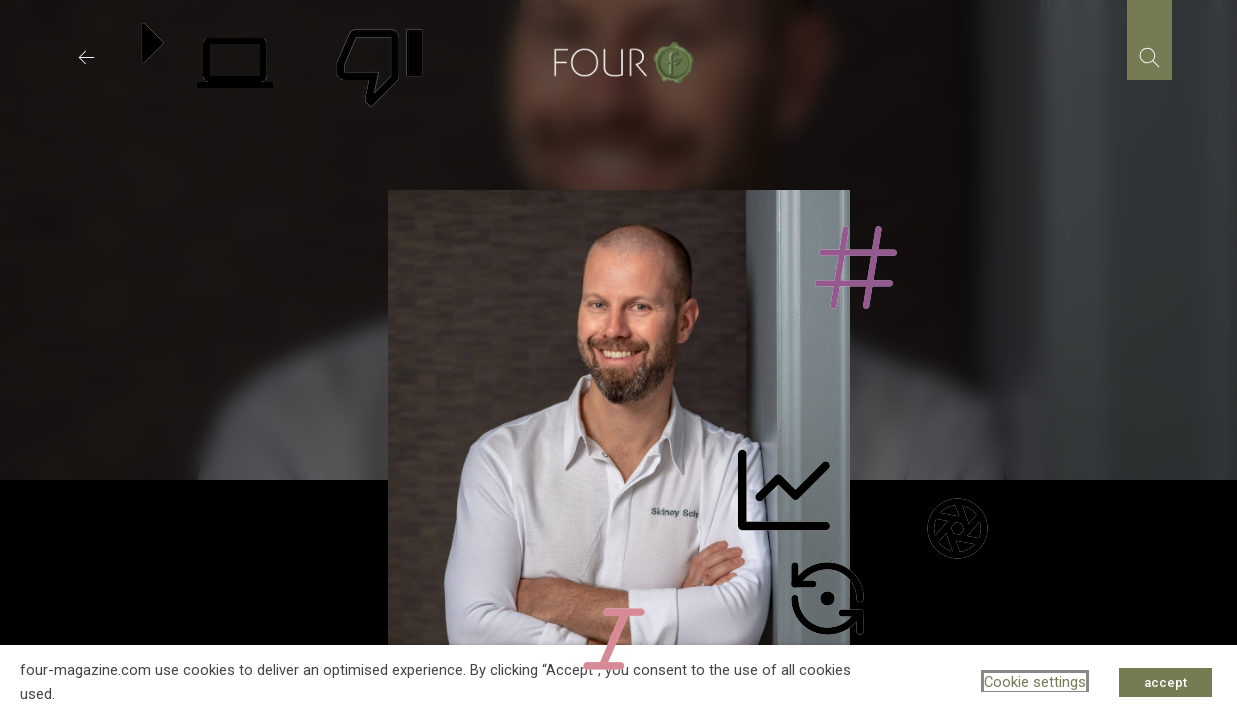 This screenshot has width=1237, height=720. What do you see at coordinates (827, 598) in the screenshot?
I see `refresh or sync with status indicator` at bounding box center [827, 598].